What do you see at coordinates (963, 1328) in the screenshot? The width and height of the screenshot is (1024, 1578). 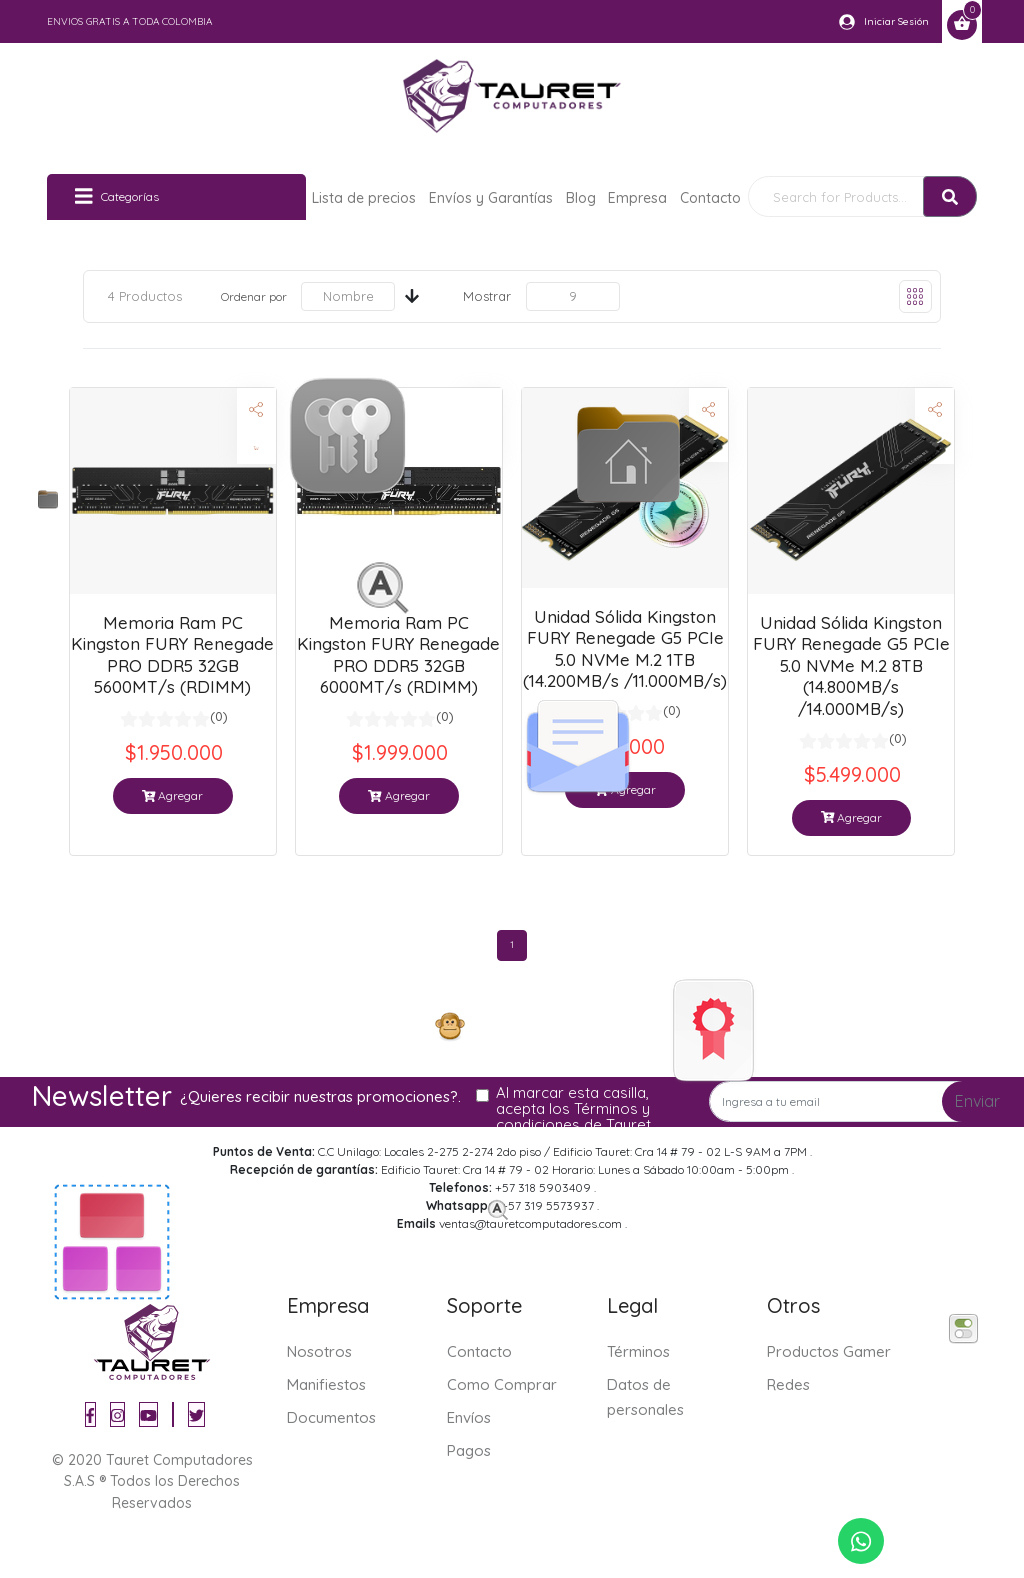 I see `open gnome tweaks to customize system settings` at bounding box center [963, 1328].